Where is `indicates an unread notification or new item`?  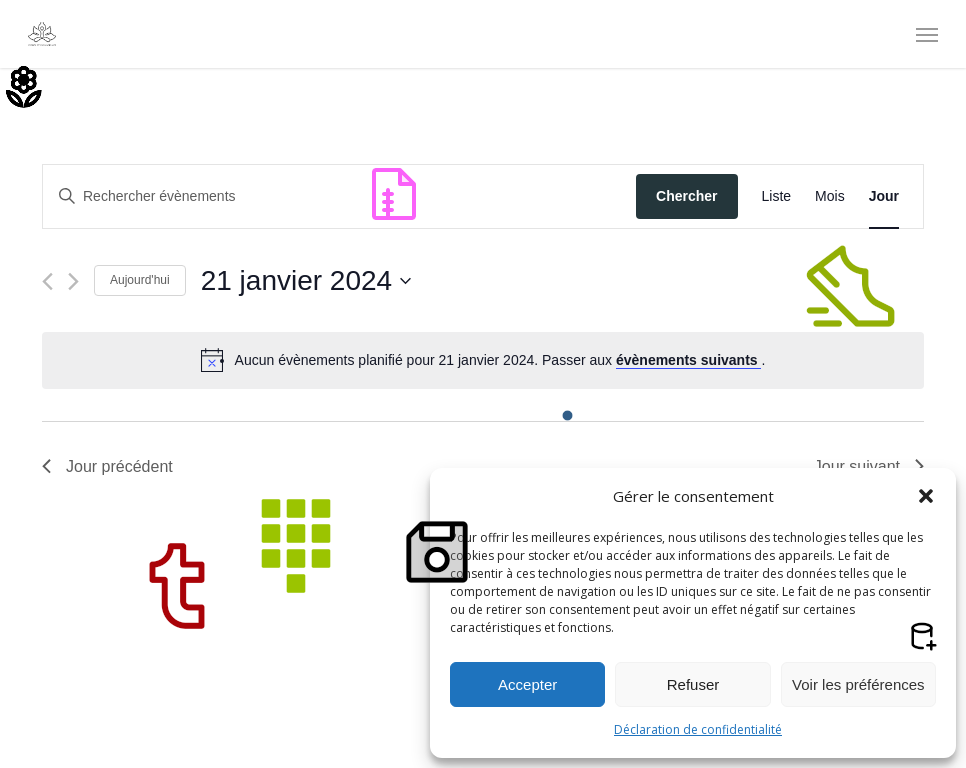 indicates an unread notification or new item is located at coordinates (567, 415).